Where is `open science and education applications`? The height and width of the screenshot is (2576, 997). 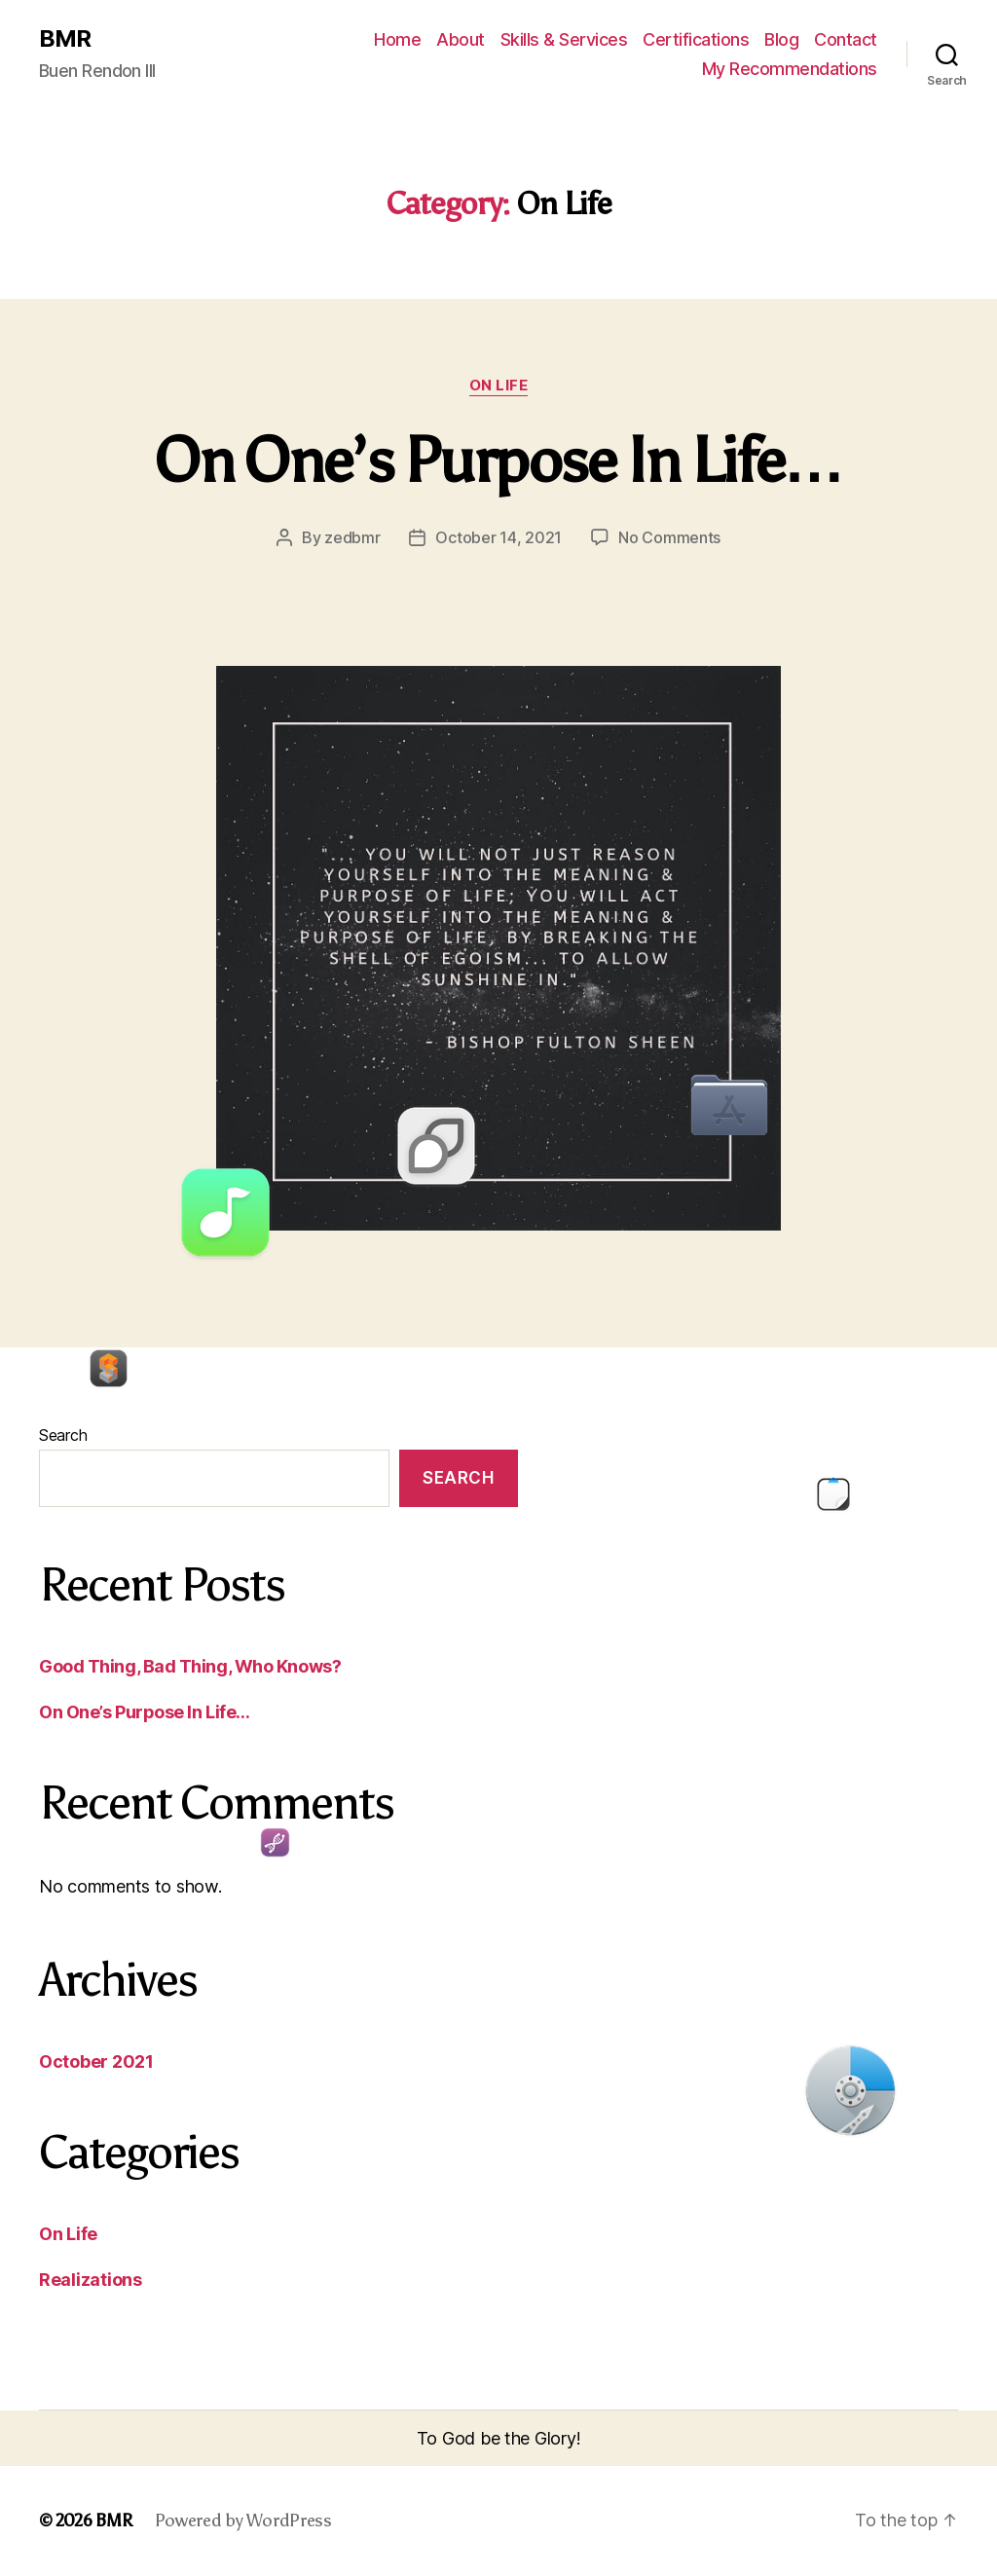
open science and education applications is located at coordinates (275, 1842).